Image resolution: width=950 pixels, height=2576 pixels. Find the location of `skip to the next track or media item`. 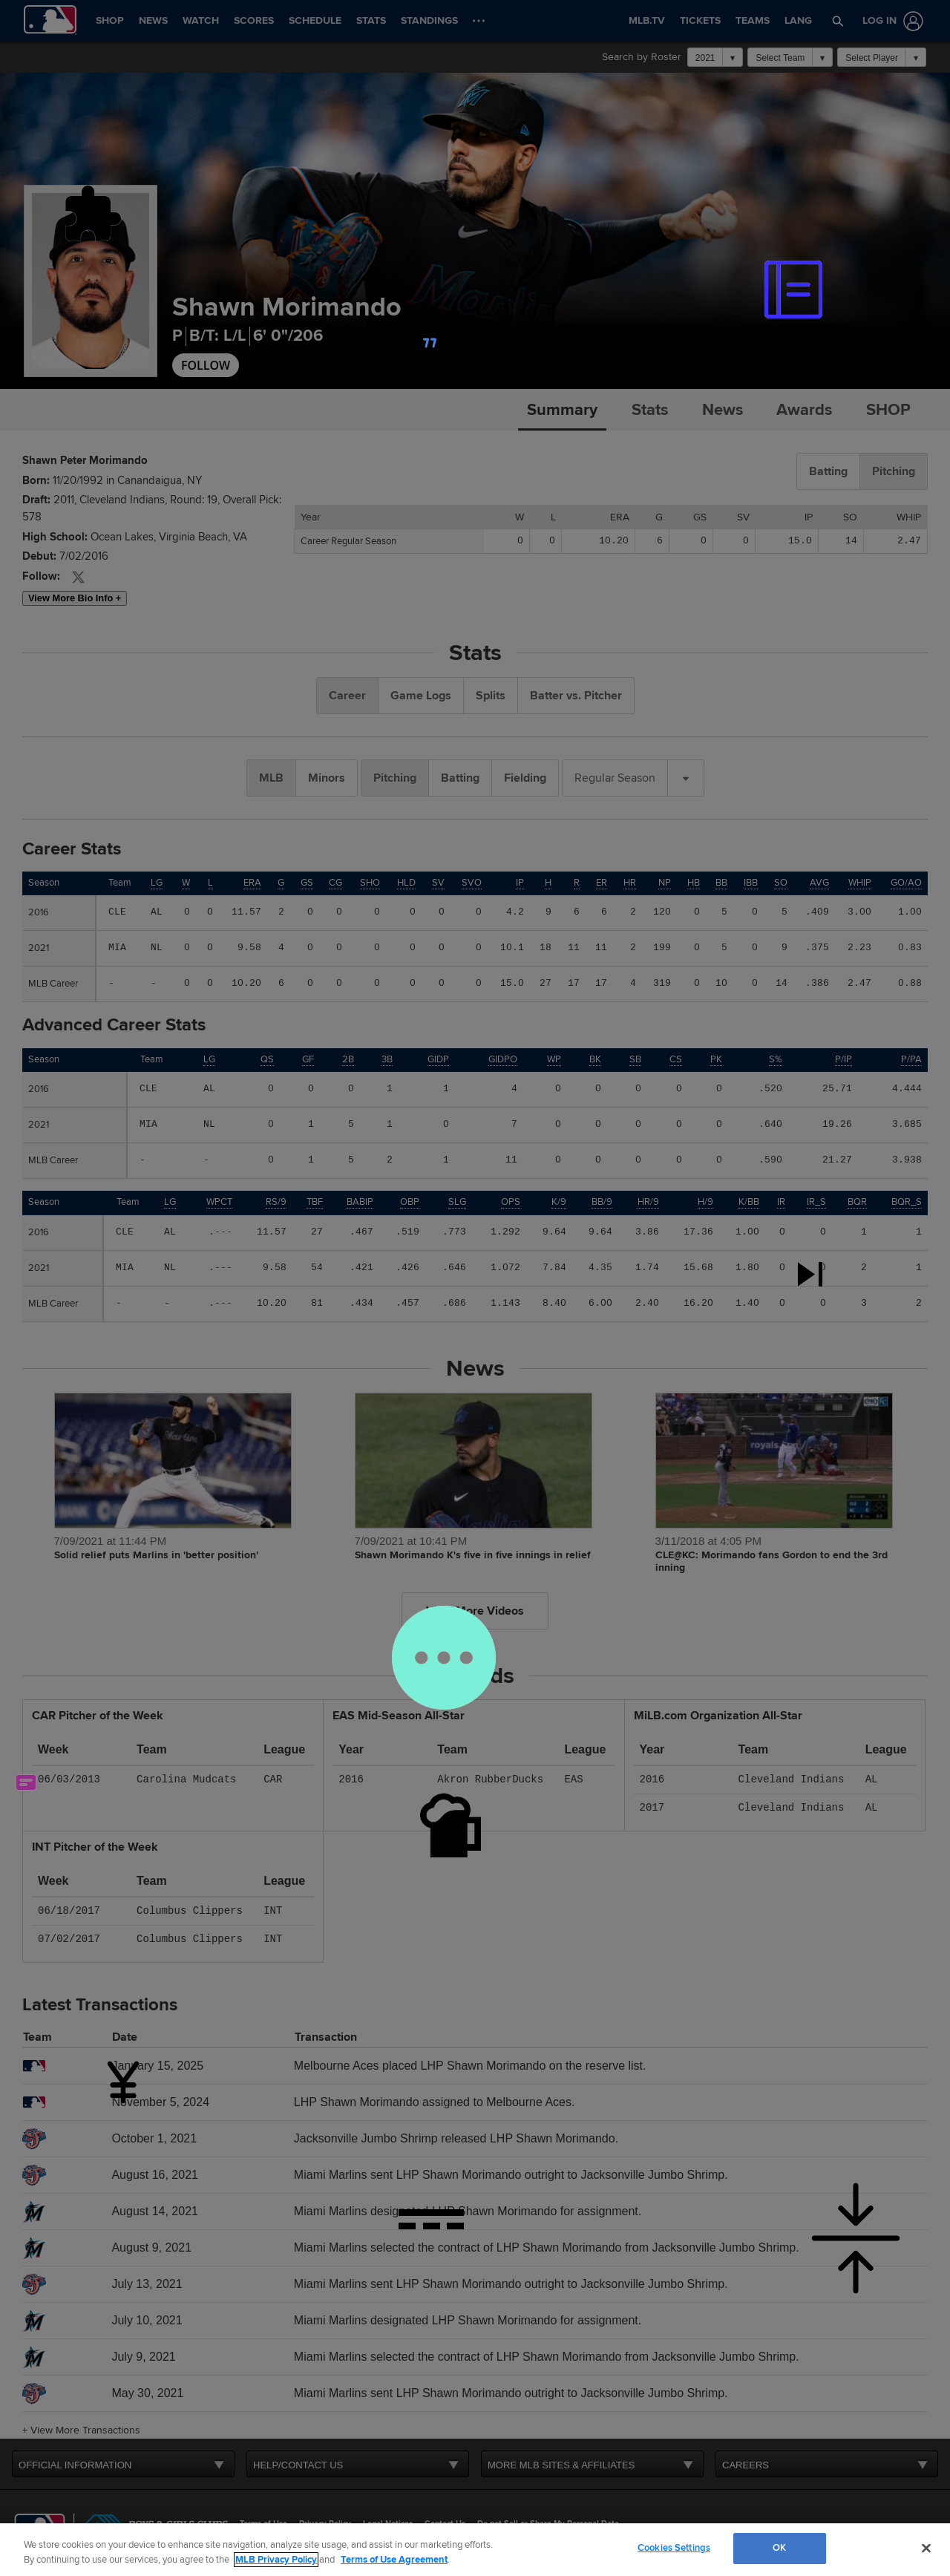

skip to the next track or media item is located at coordinates (810, 1274).